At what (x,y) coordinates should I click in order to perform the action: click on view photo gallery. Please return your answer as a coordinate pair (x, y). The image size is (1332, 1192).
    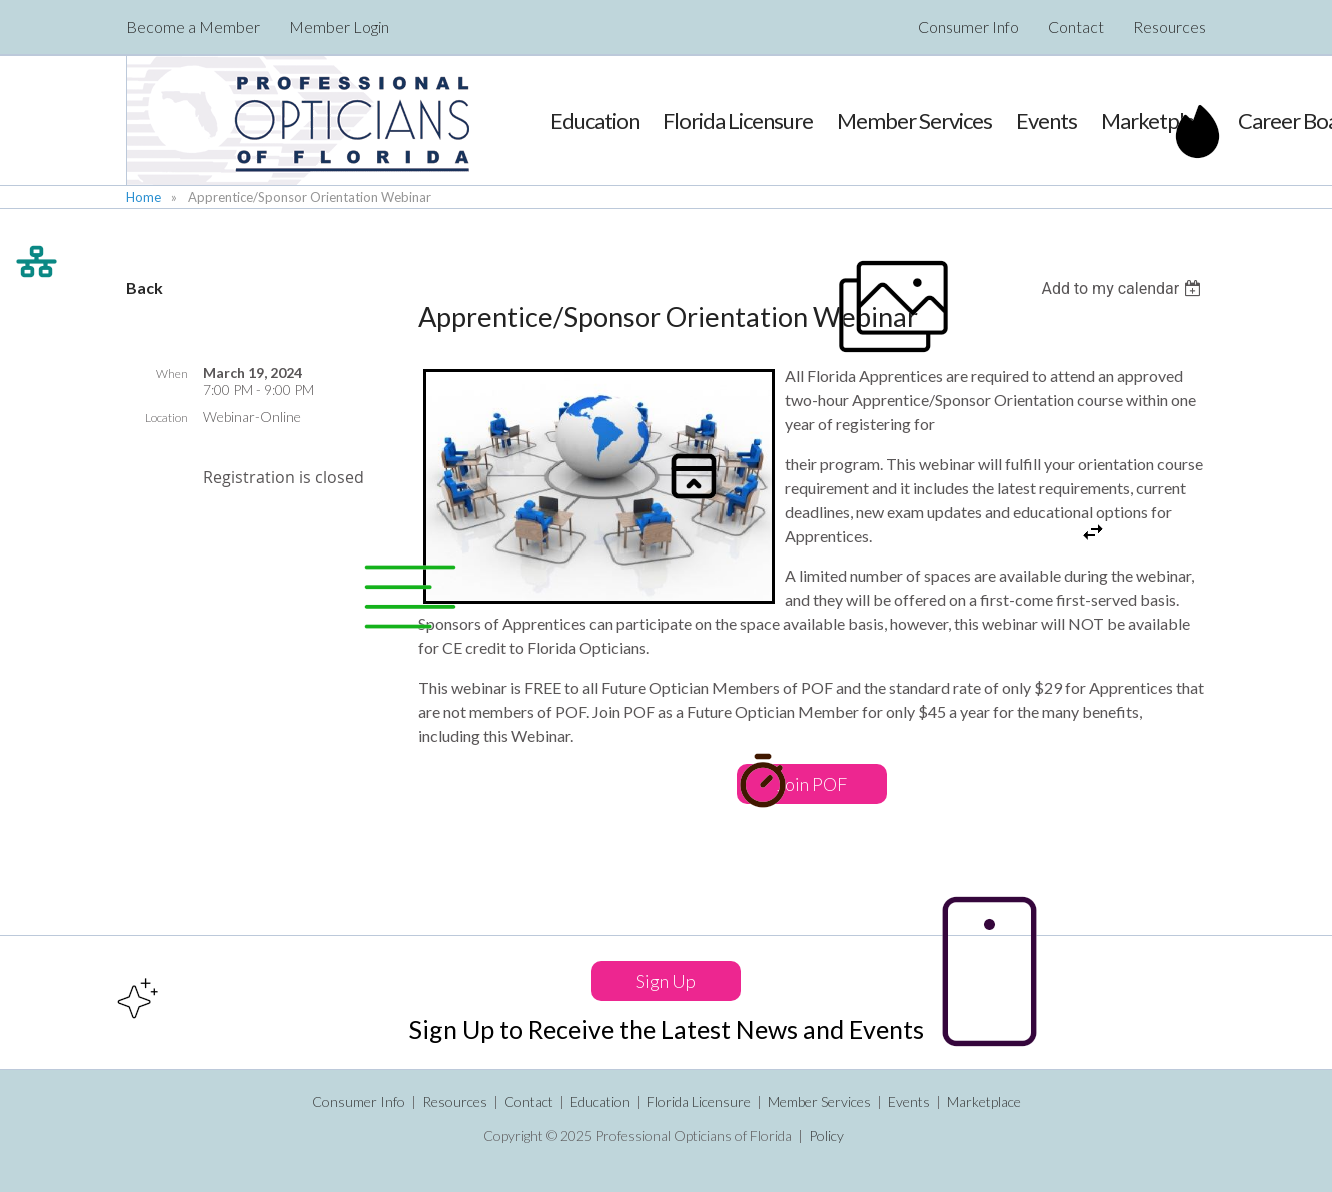
    Looking at the image, I should click on (893, 306).